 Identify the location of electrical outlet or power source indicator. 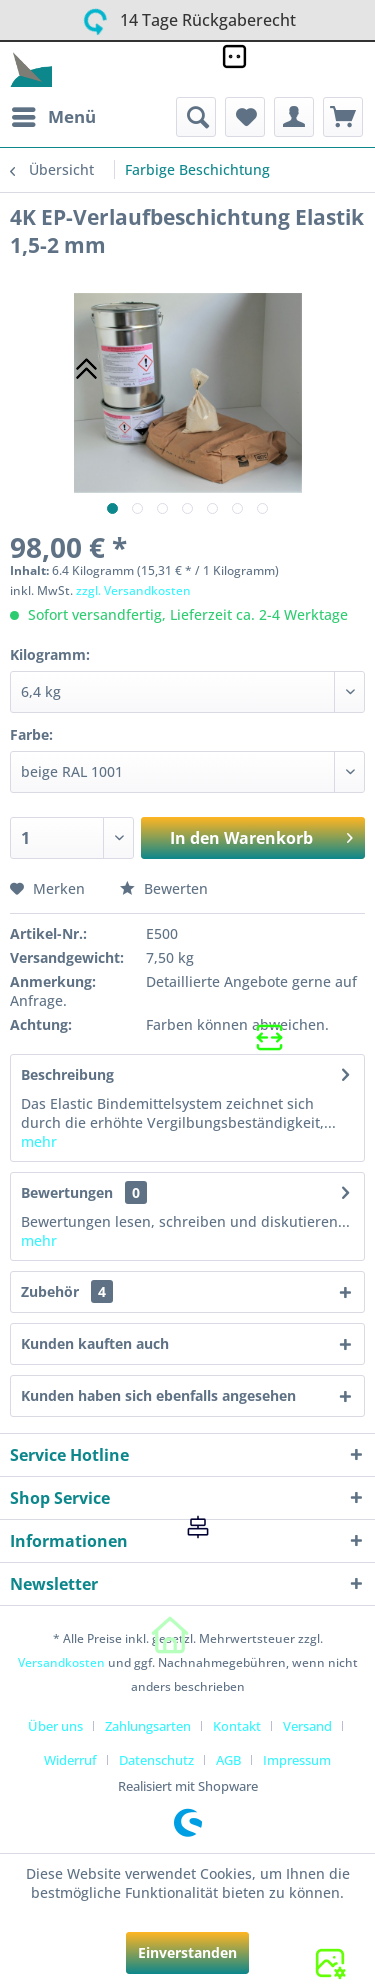
(234, 56).